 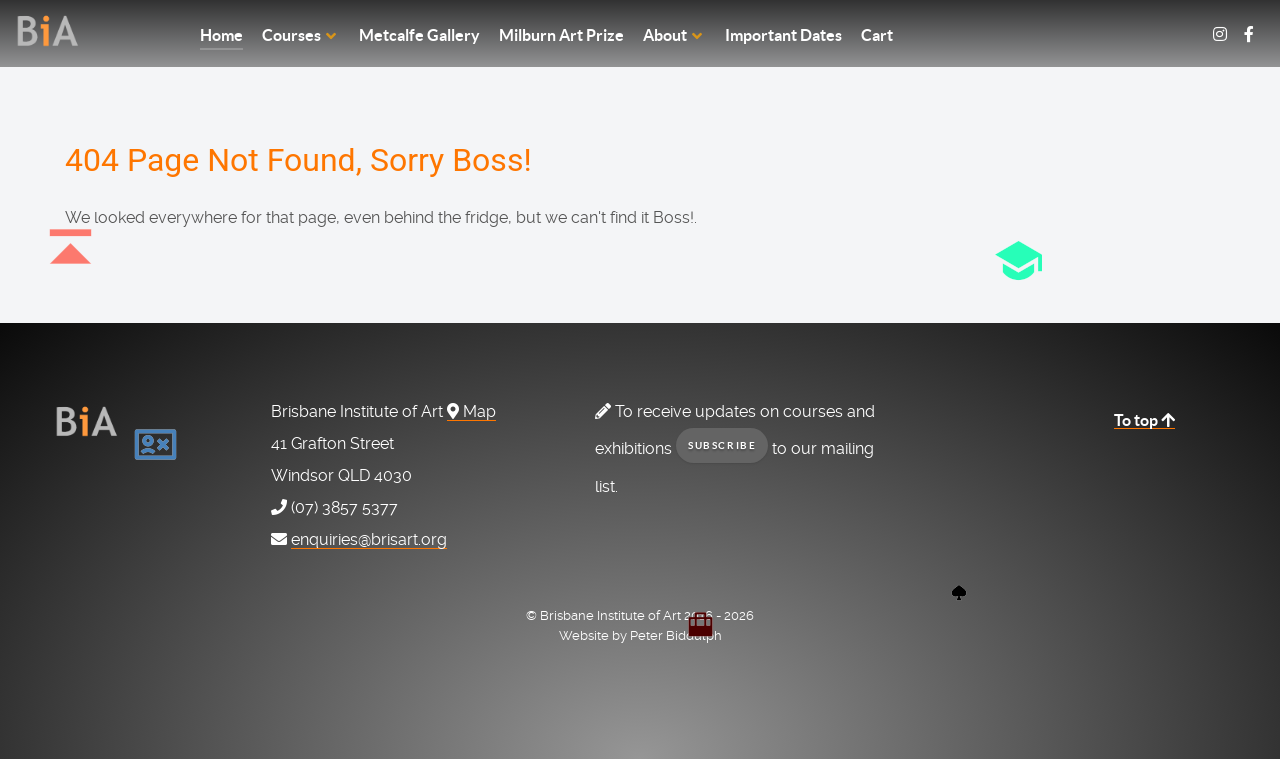 I want to click on access educational content or courses, so click(x=1018, y=260).